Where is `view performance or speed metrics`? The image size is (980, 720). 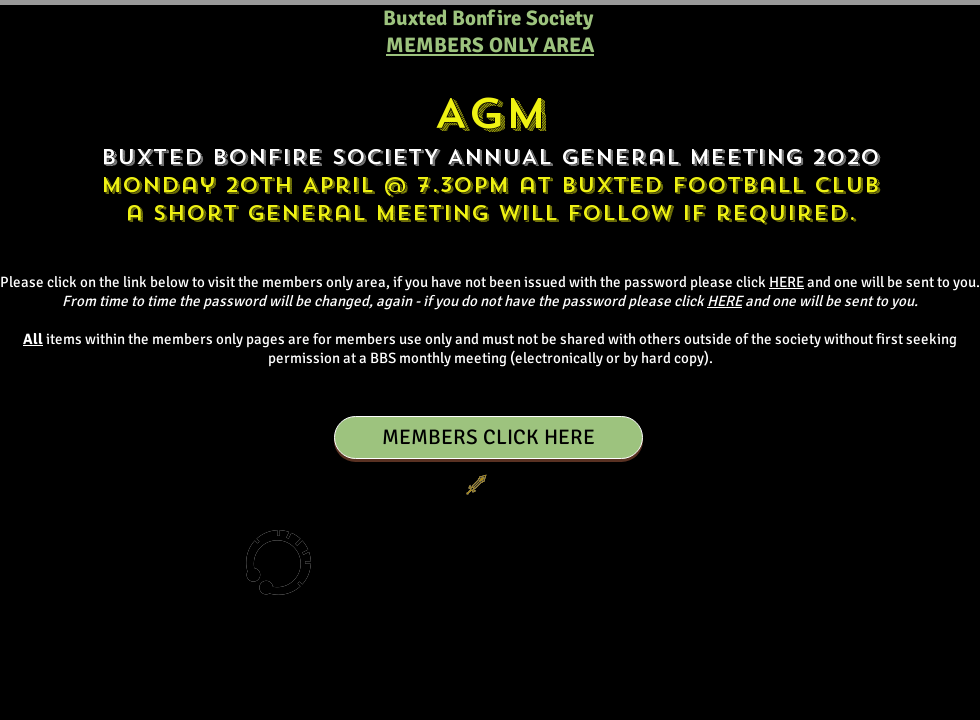 view performance or speed metrics is located at coordinates (278, 562).